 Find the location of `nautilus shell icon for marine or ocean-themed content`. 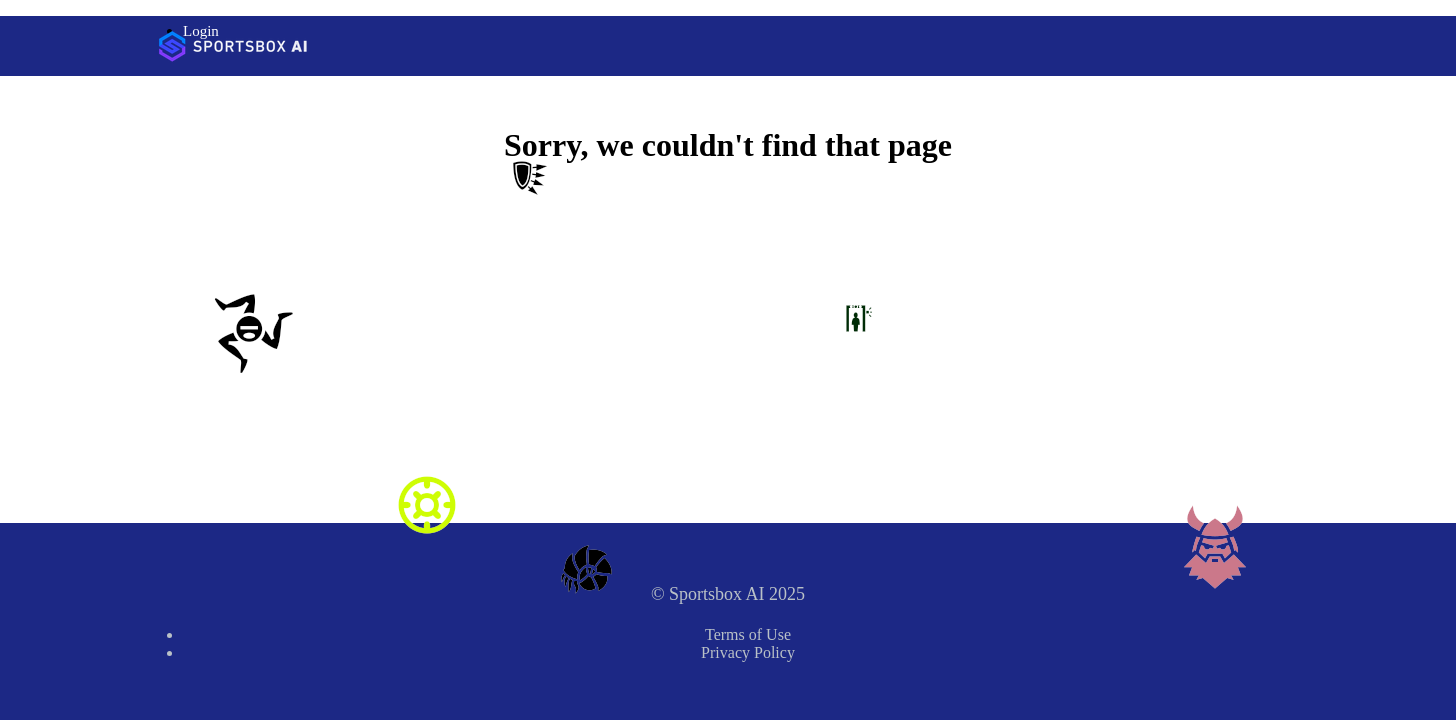

nautilus shell icon for marine or ocean-themed content is located at coordinates (586, 569).